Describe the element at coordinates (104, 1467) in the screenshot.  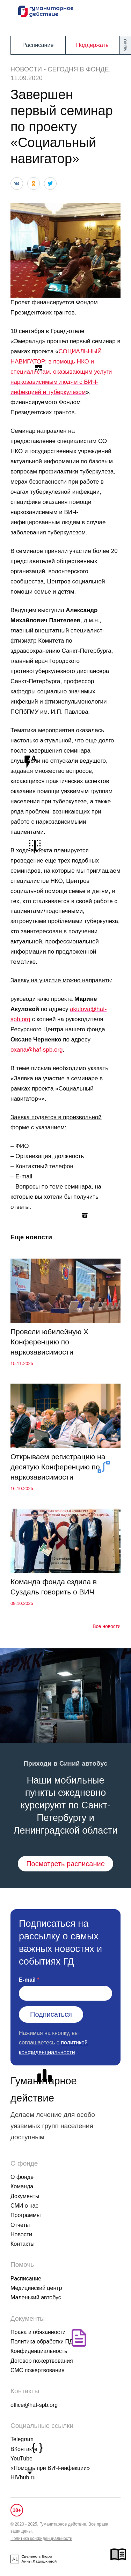
I see `view route between two points` at that location.